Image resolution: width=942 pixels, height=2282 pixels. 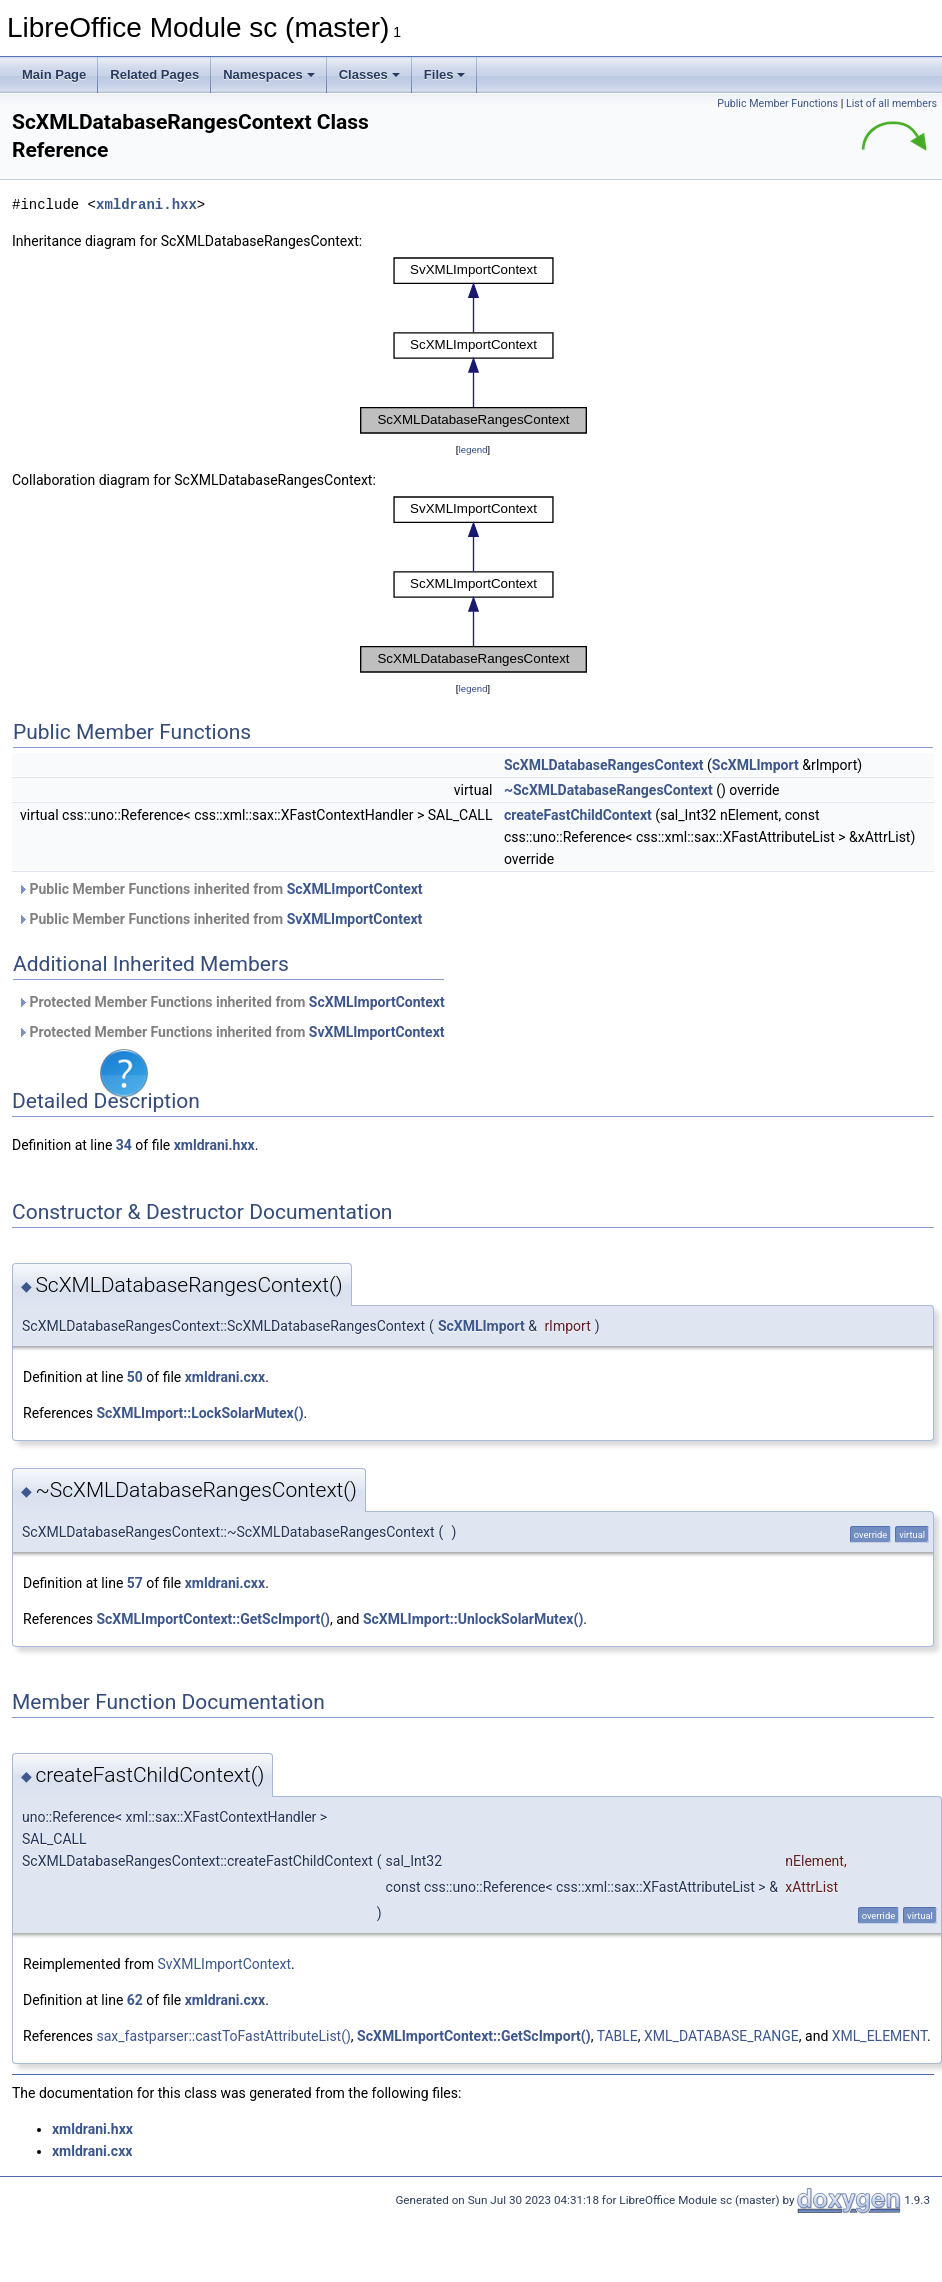 I want to click on redo the last undone action, so click(x=894, y=135).